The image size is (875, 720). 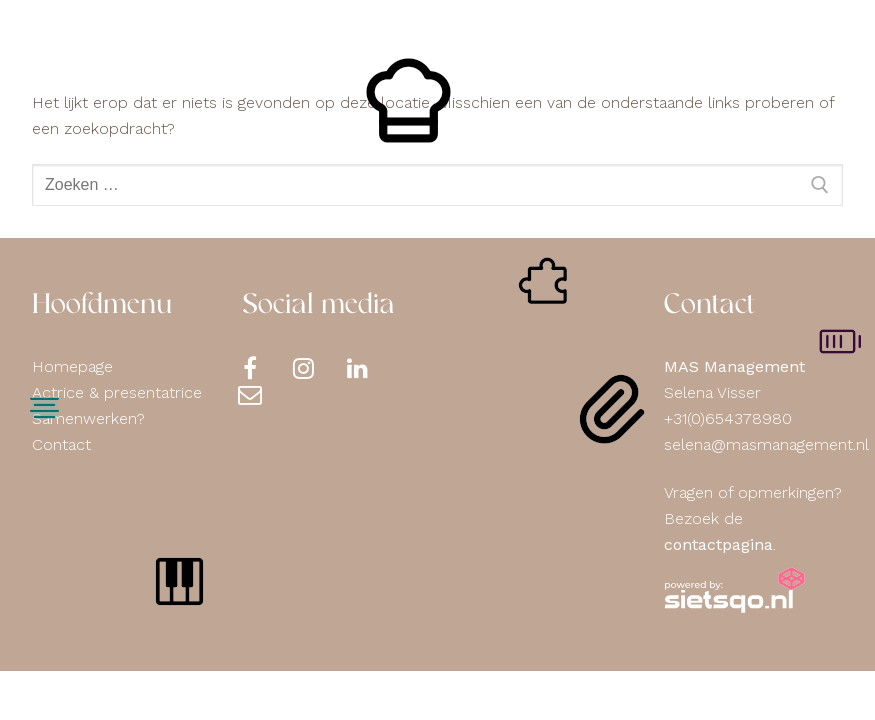 I want to click on attach a file to your message, so click(x=611, y=409).